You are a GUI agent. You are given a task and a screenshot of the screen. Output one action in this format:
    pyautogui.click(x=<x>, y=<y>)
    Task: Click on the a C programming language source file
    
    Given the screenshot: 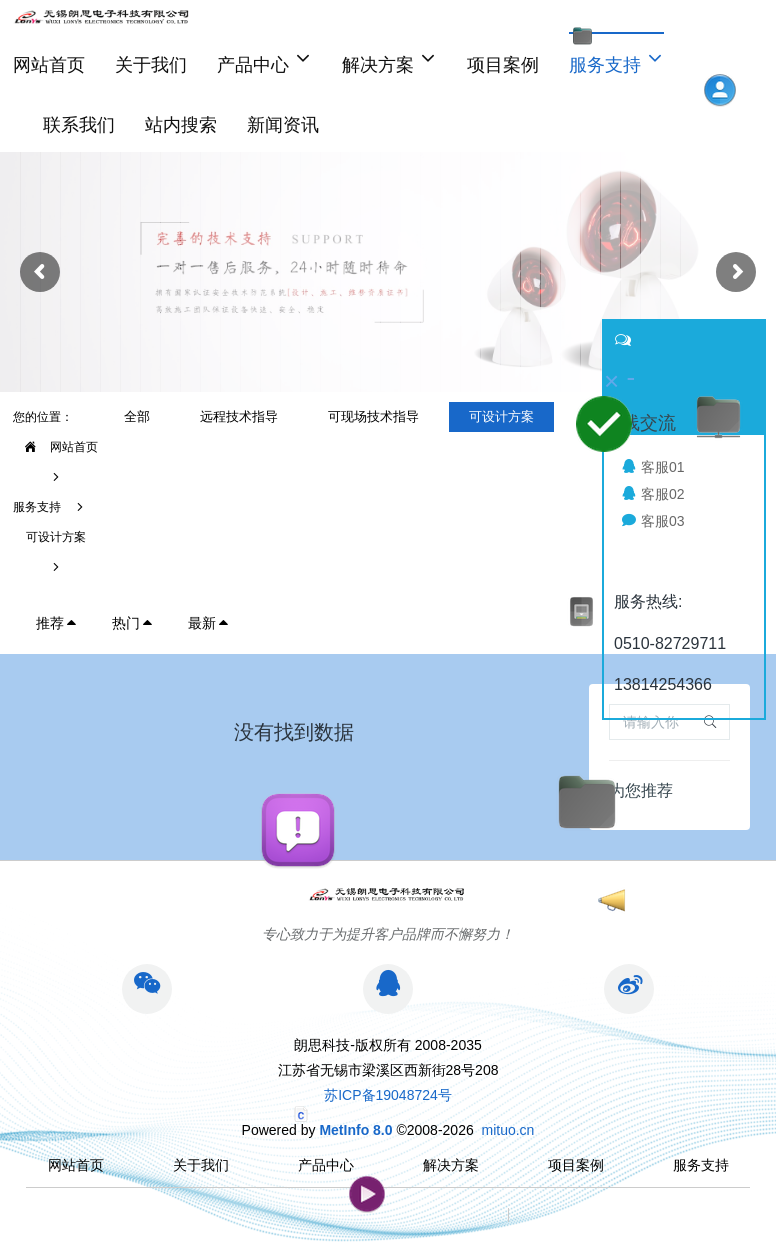 What is the action you would take?
    pyautogui.click(x=301, y=1114)
    